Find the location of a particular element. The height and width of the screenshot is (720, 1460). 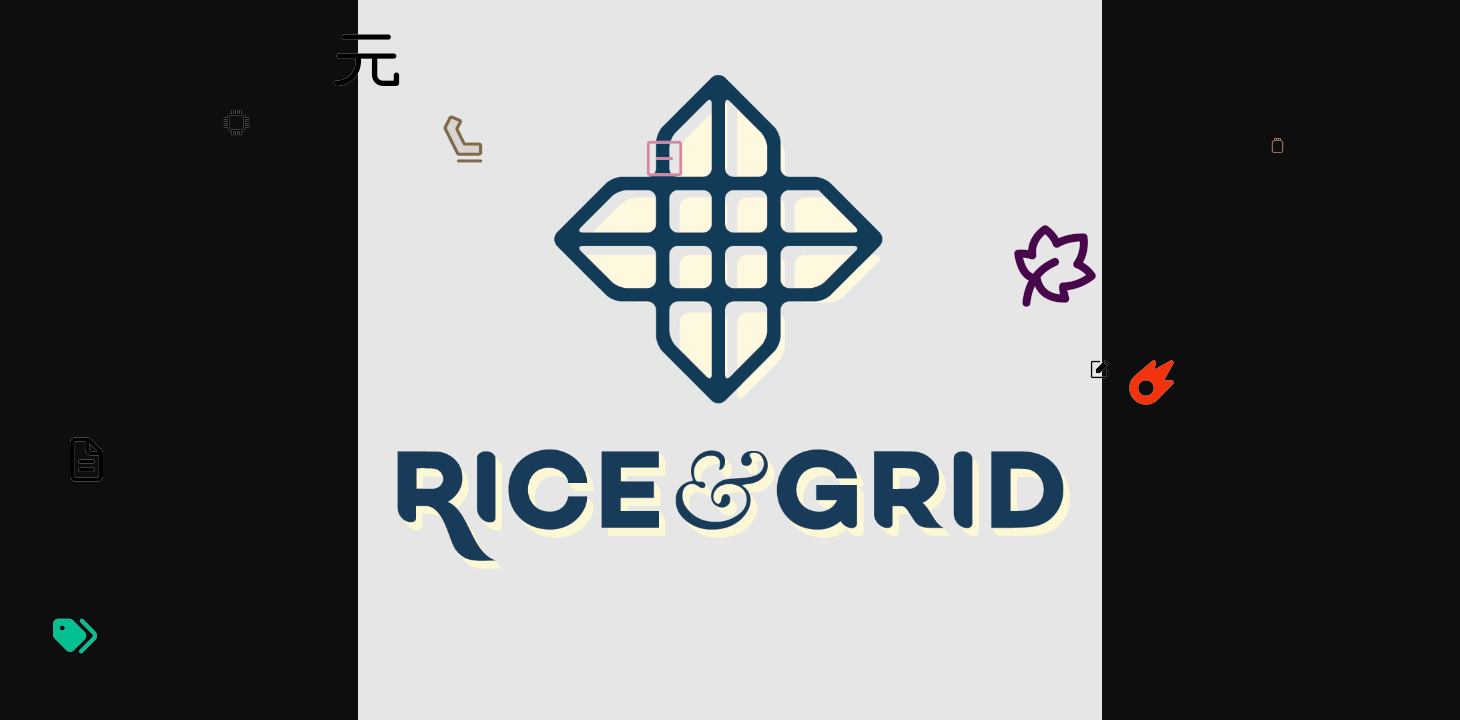

store or organize items in a container is located at coordinates (1277, 145).